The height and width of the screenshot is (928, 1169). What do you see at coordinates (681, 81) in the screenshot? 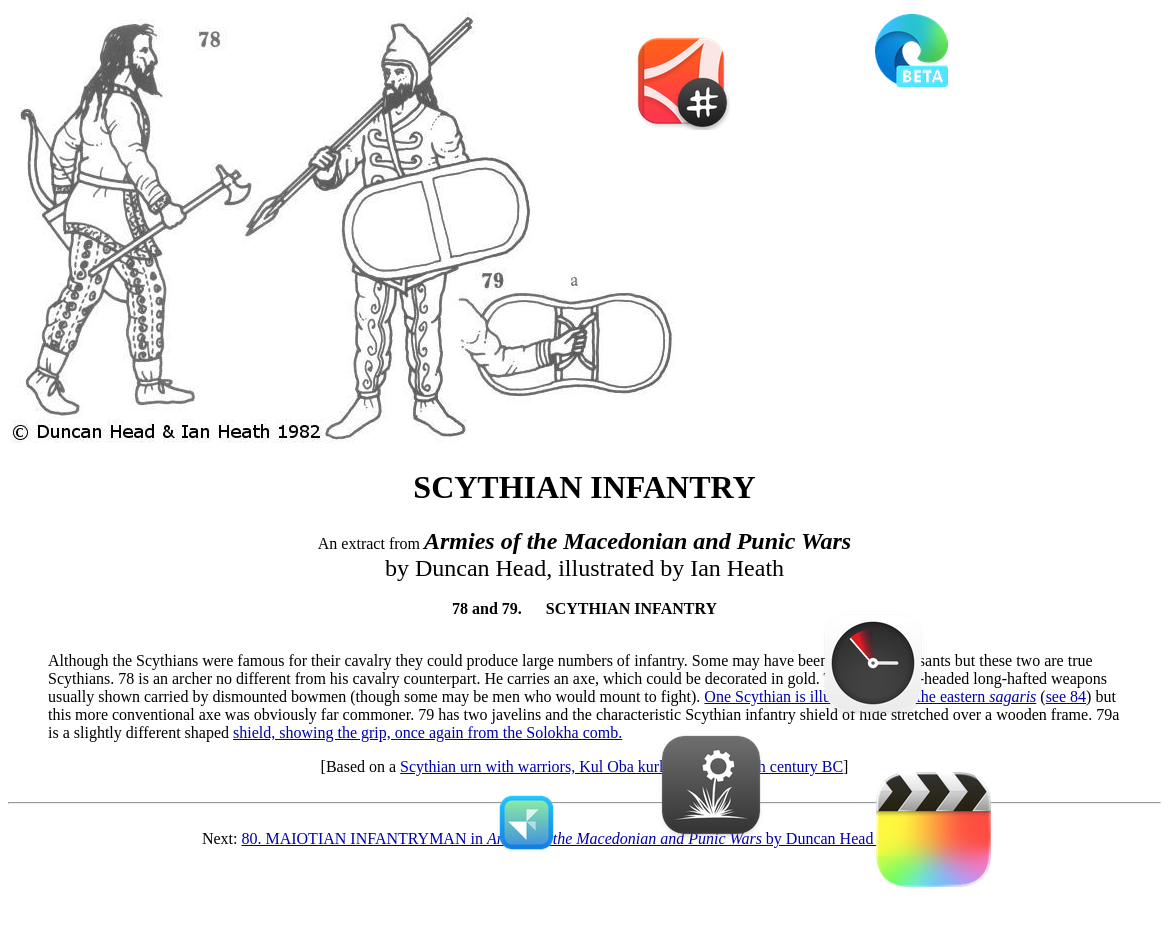
I see `open zathura document viewer` at bounding box center [681, 81].